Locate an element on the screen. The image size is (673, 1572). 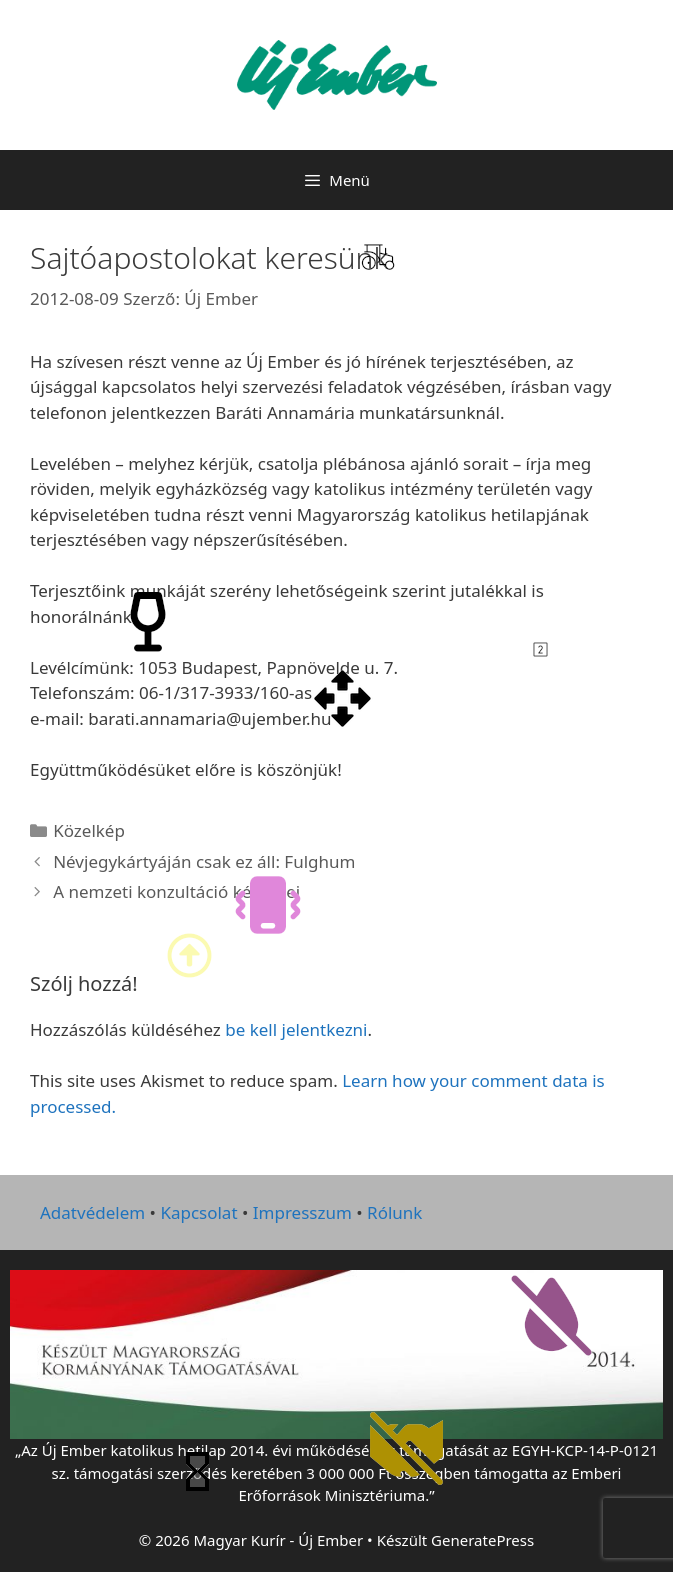
indicates step two in a multi-step process is located at coordinates (540, 649).